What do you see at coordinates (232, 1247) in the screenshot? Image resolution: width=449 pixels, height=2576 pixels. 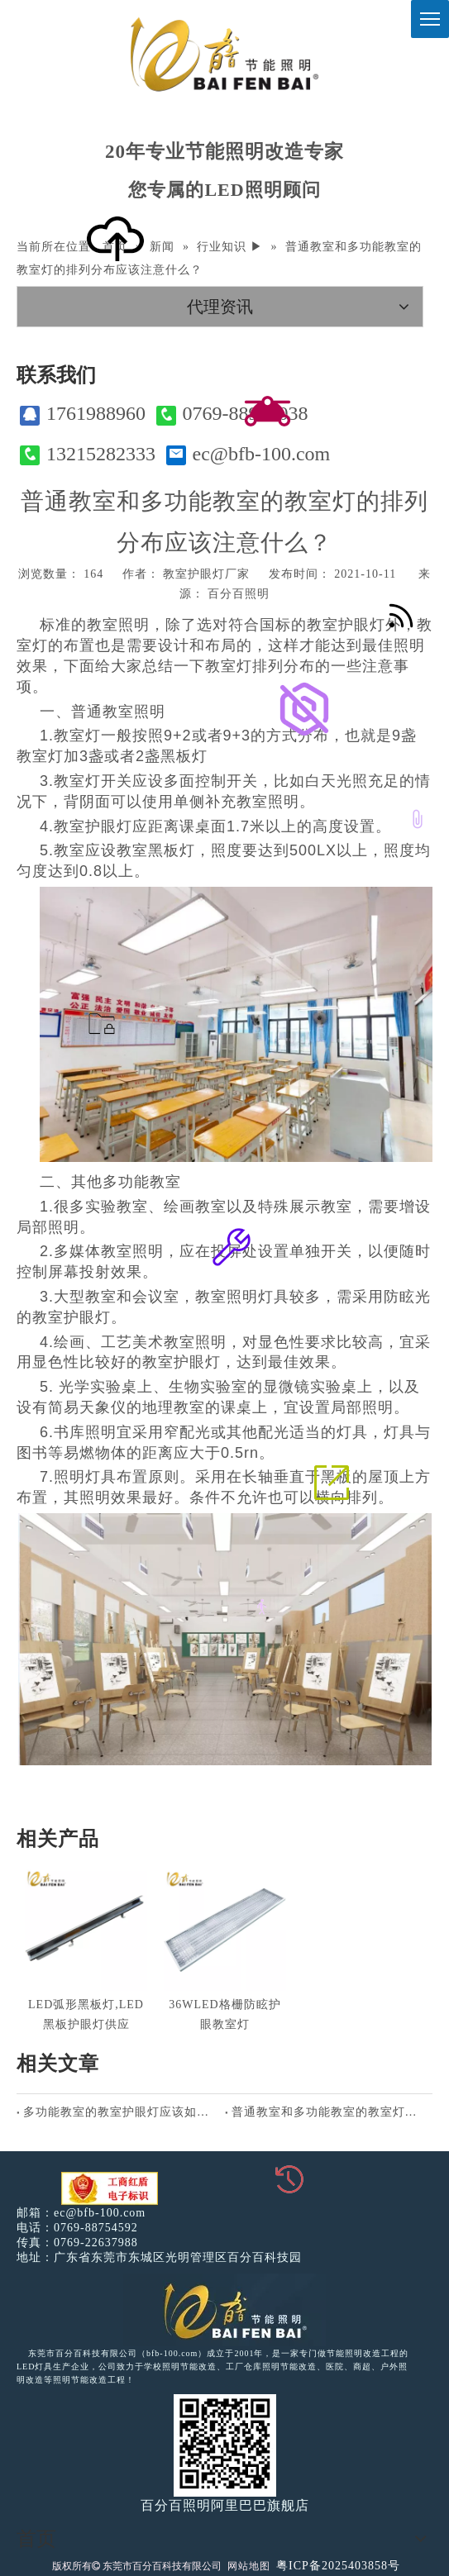 I see `view or edit object properties` at bounding box center [232, 1247].